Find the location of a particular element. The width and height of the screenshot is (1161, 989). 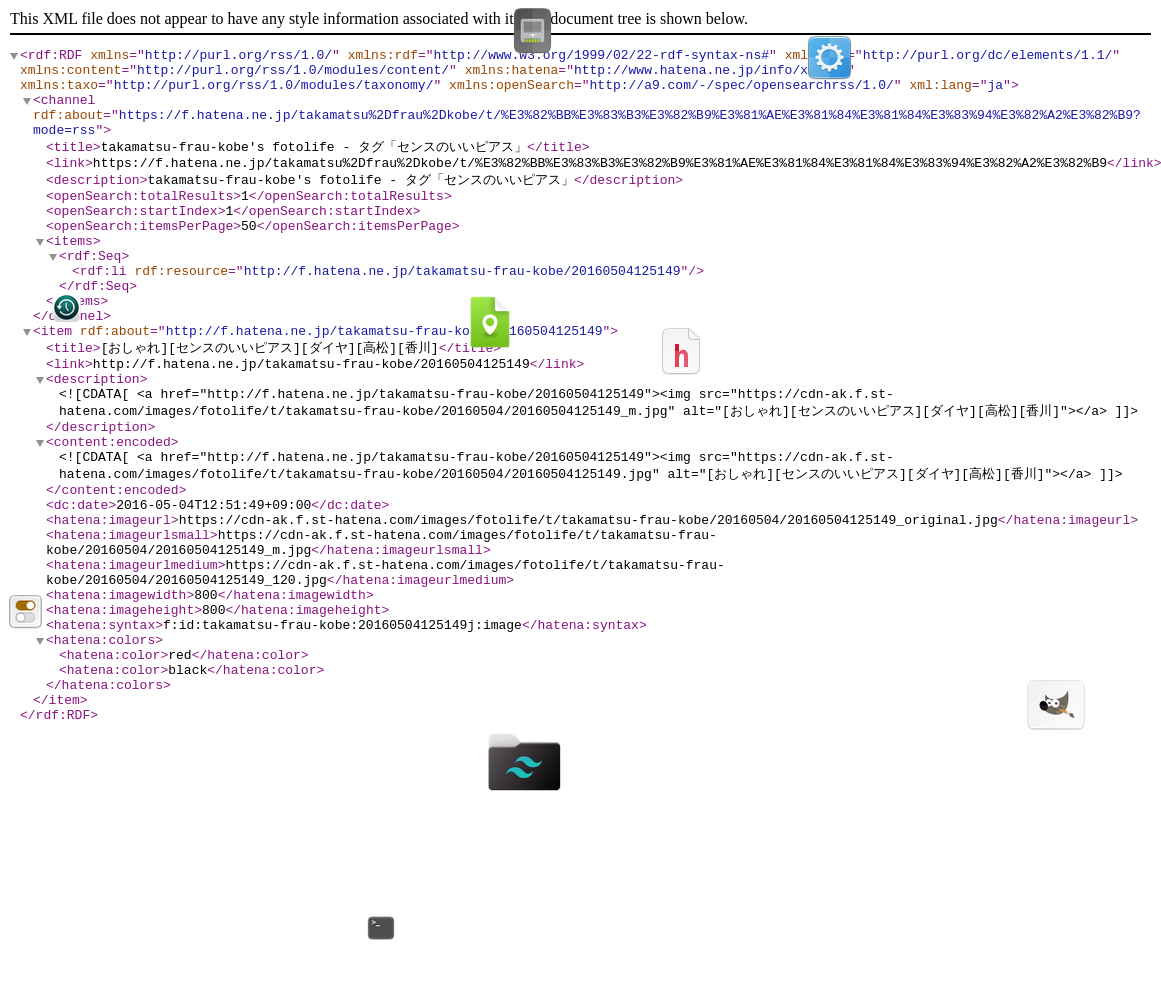

ms-dos executable file type indicator is located at coordinates (829, 57).